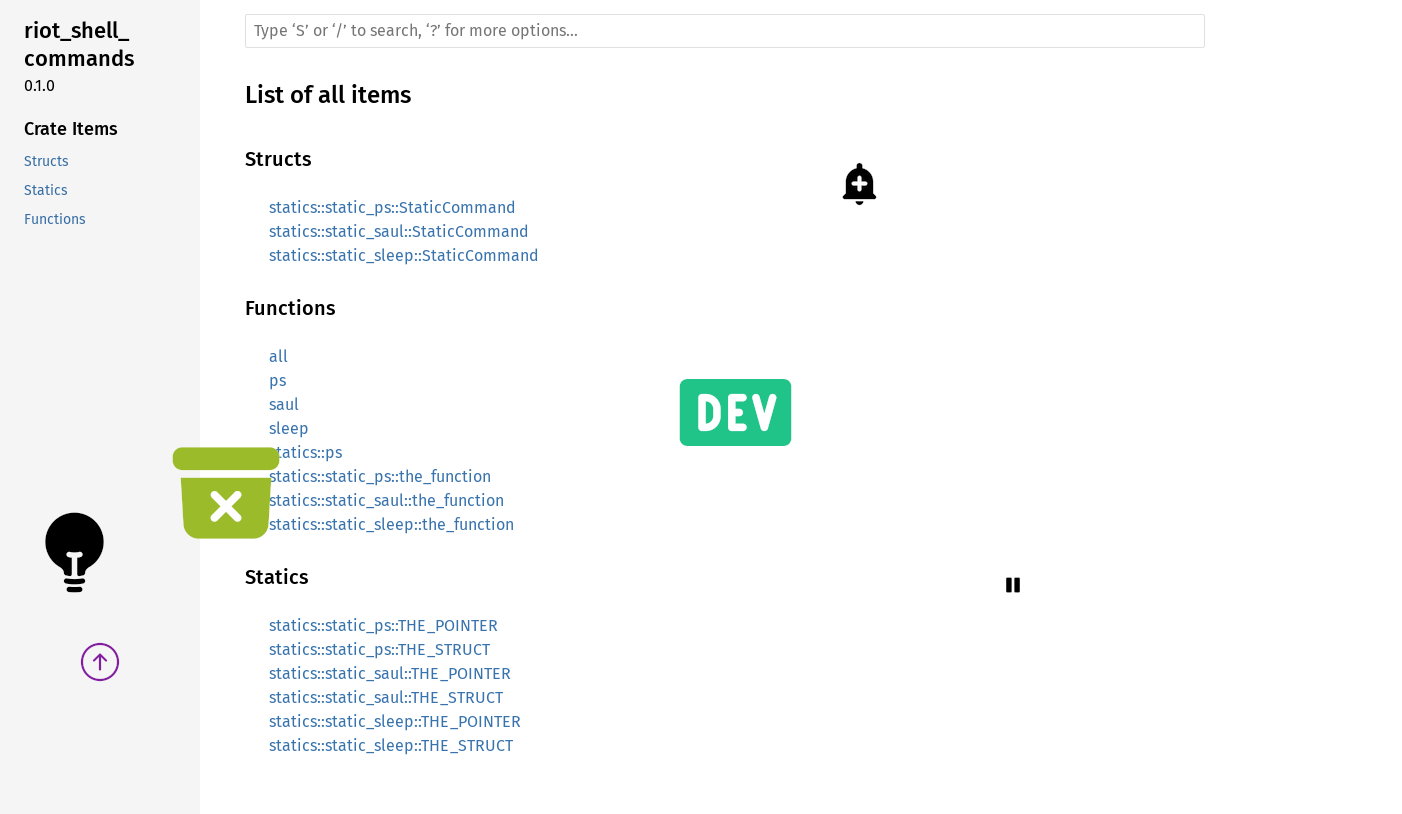 The image size is (1402, 814). I want to click on link to dev.to developer community profile, so click(735, 412).